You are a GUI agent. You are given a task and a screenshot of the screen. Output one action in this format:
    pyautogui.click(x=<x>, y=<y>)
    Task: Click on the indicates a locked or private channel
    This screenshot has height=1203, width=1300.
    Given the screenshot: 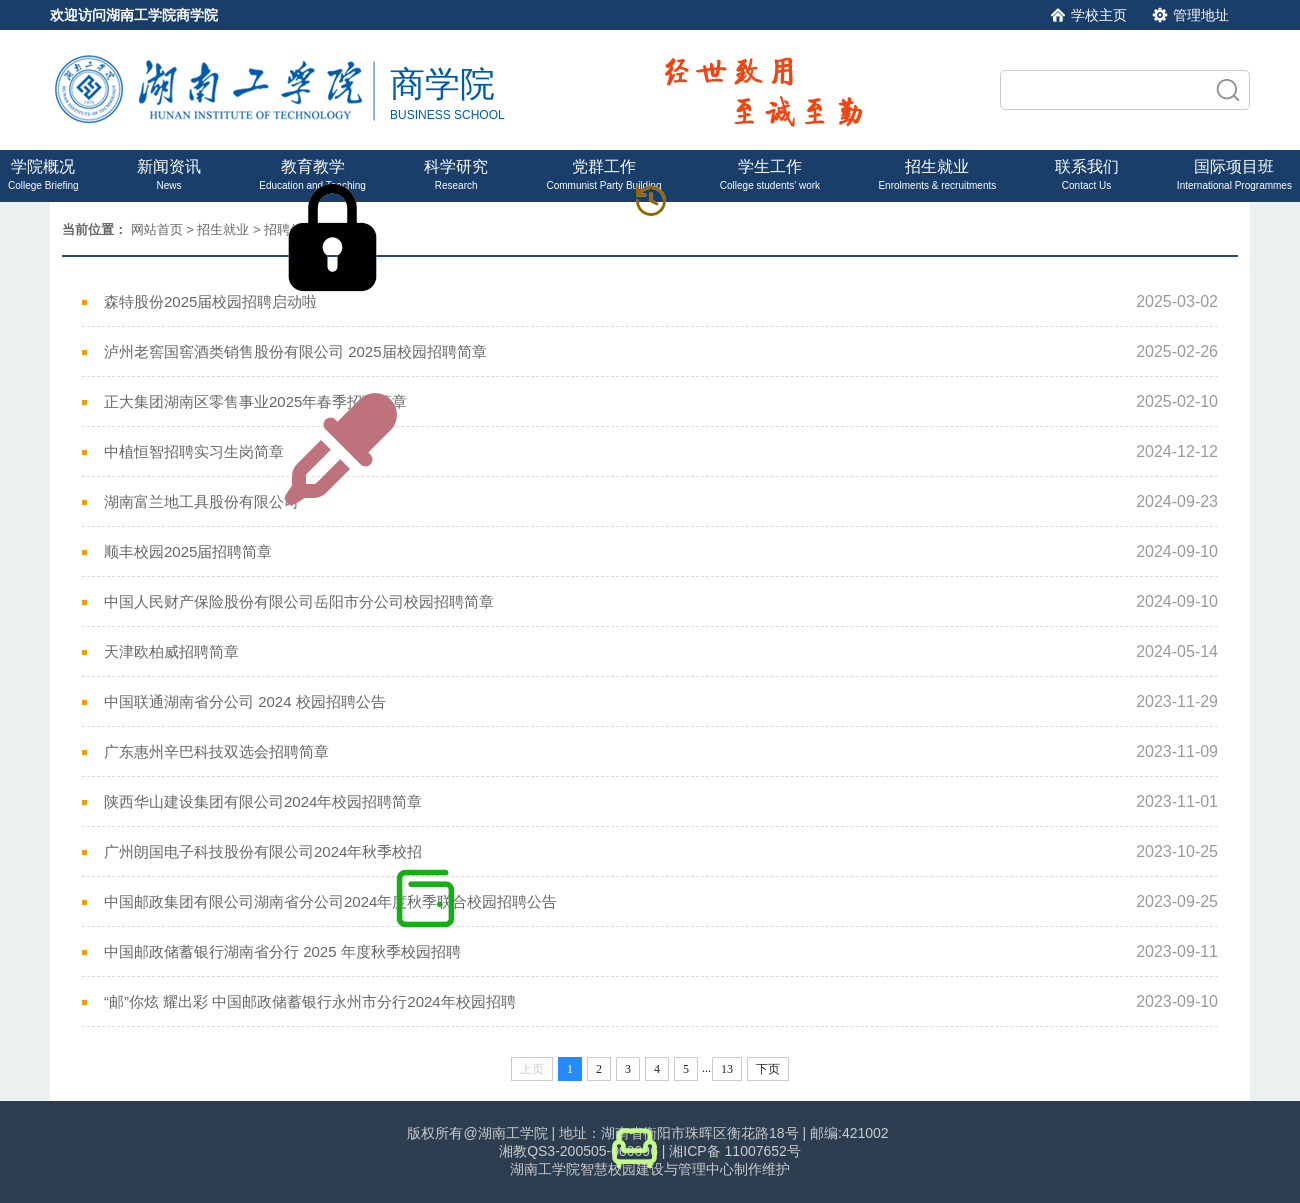 What is the action you would take?
    pyautogui.click(x=332, y=237)
    